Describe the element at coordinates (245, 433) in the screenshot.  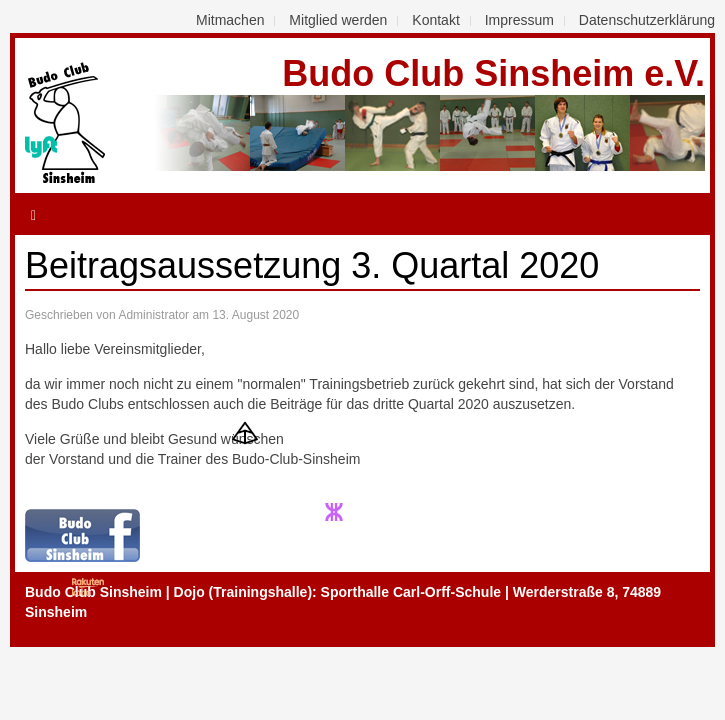
I see `pydantic library or framework branding` at that location.